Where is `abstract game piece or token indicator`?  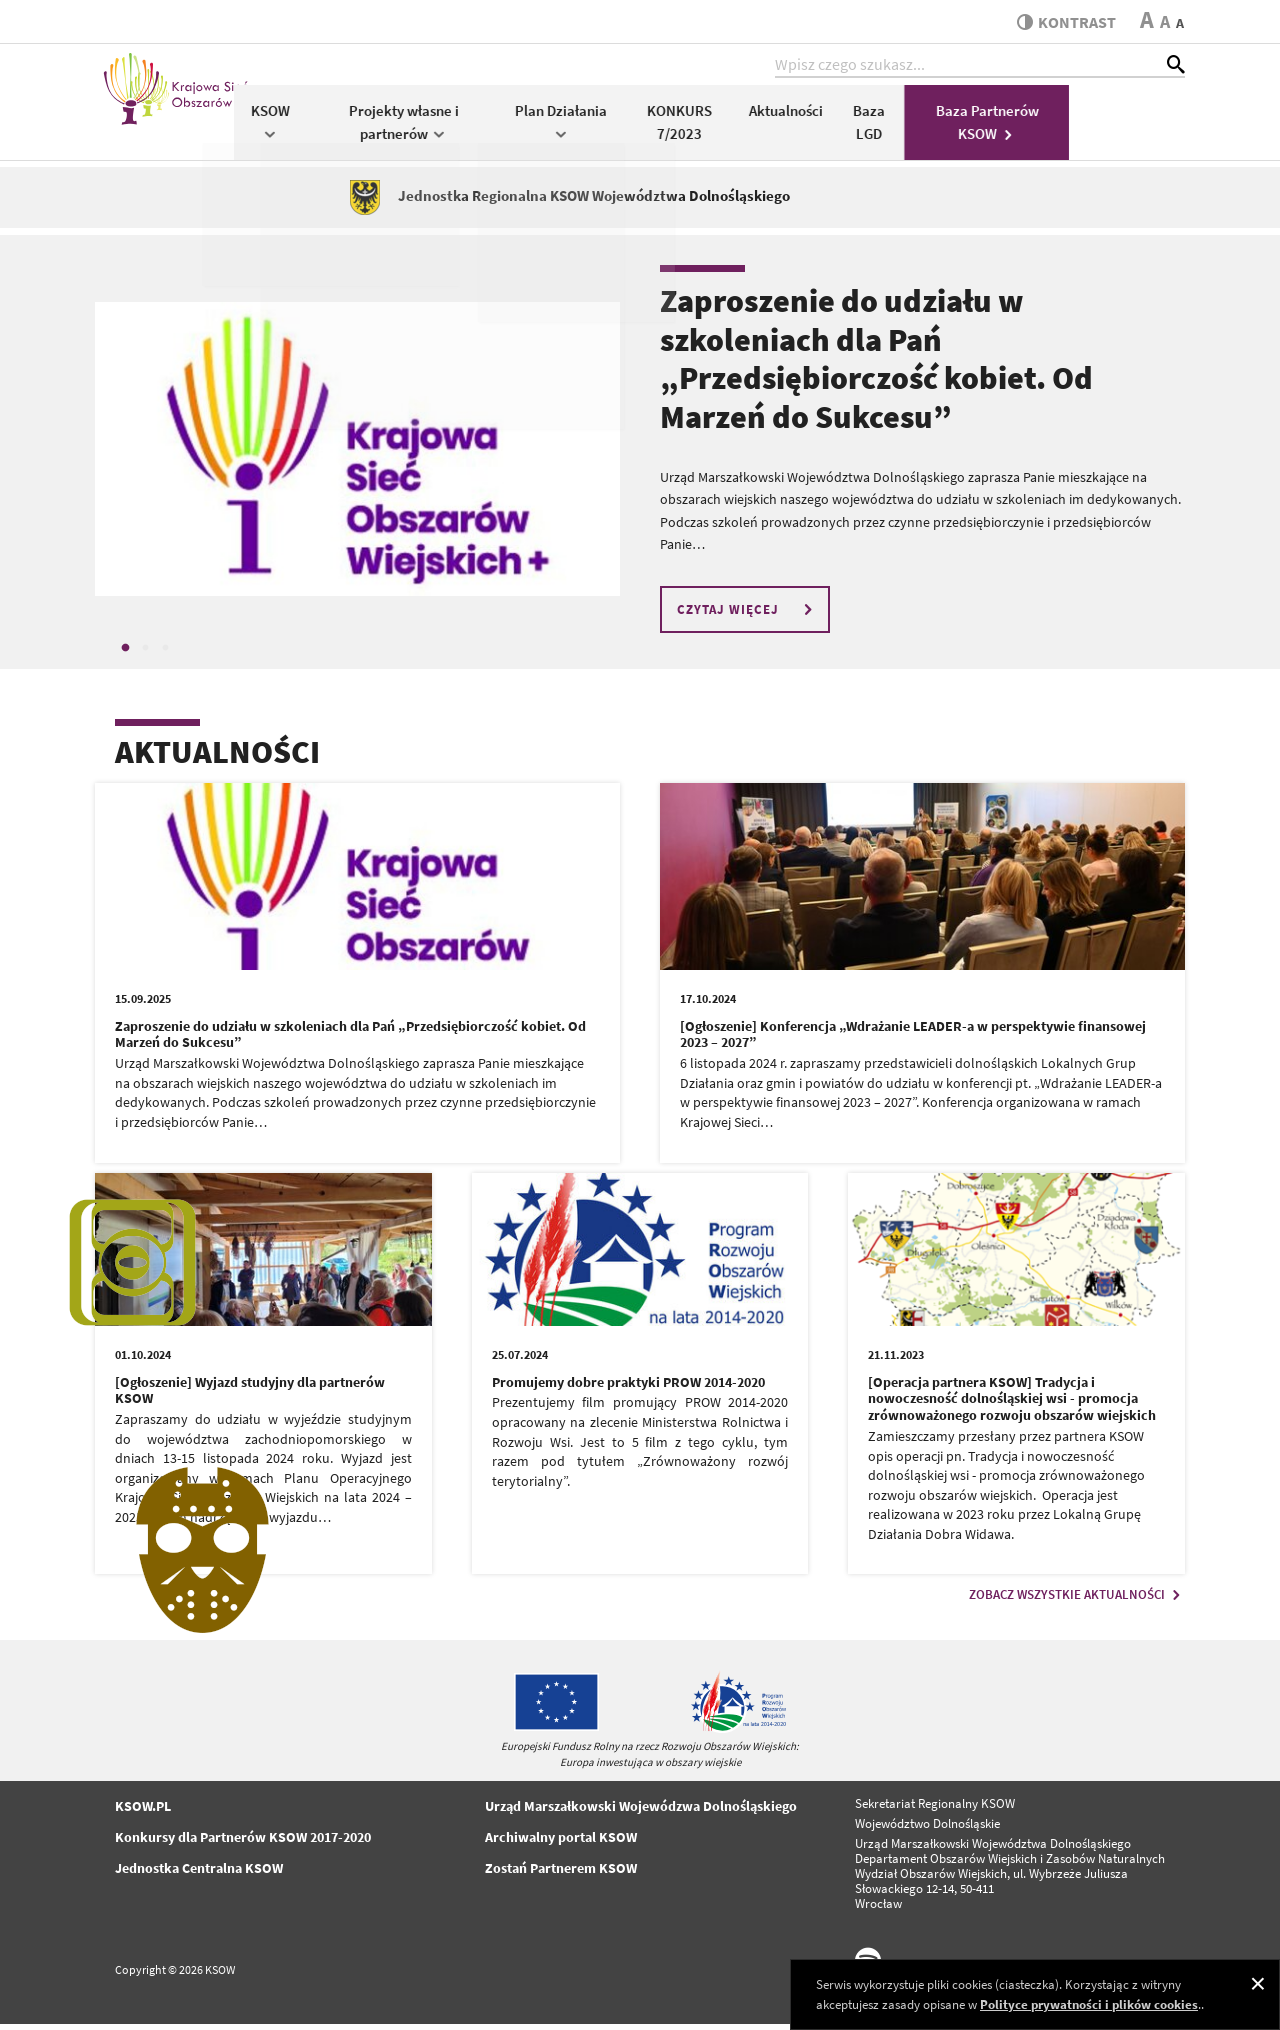 abstract game piece or token indicator is located at coordinates (132, 1262).